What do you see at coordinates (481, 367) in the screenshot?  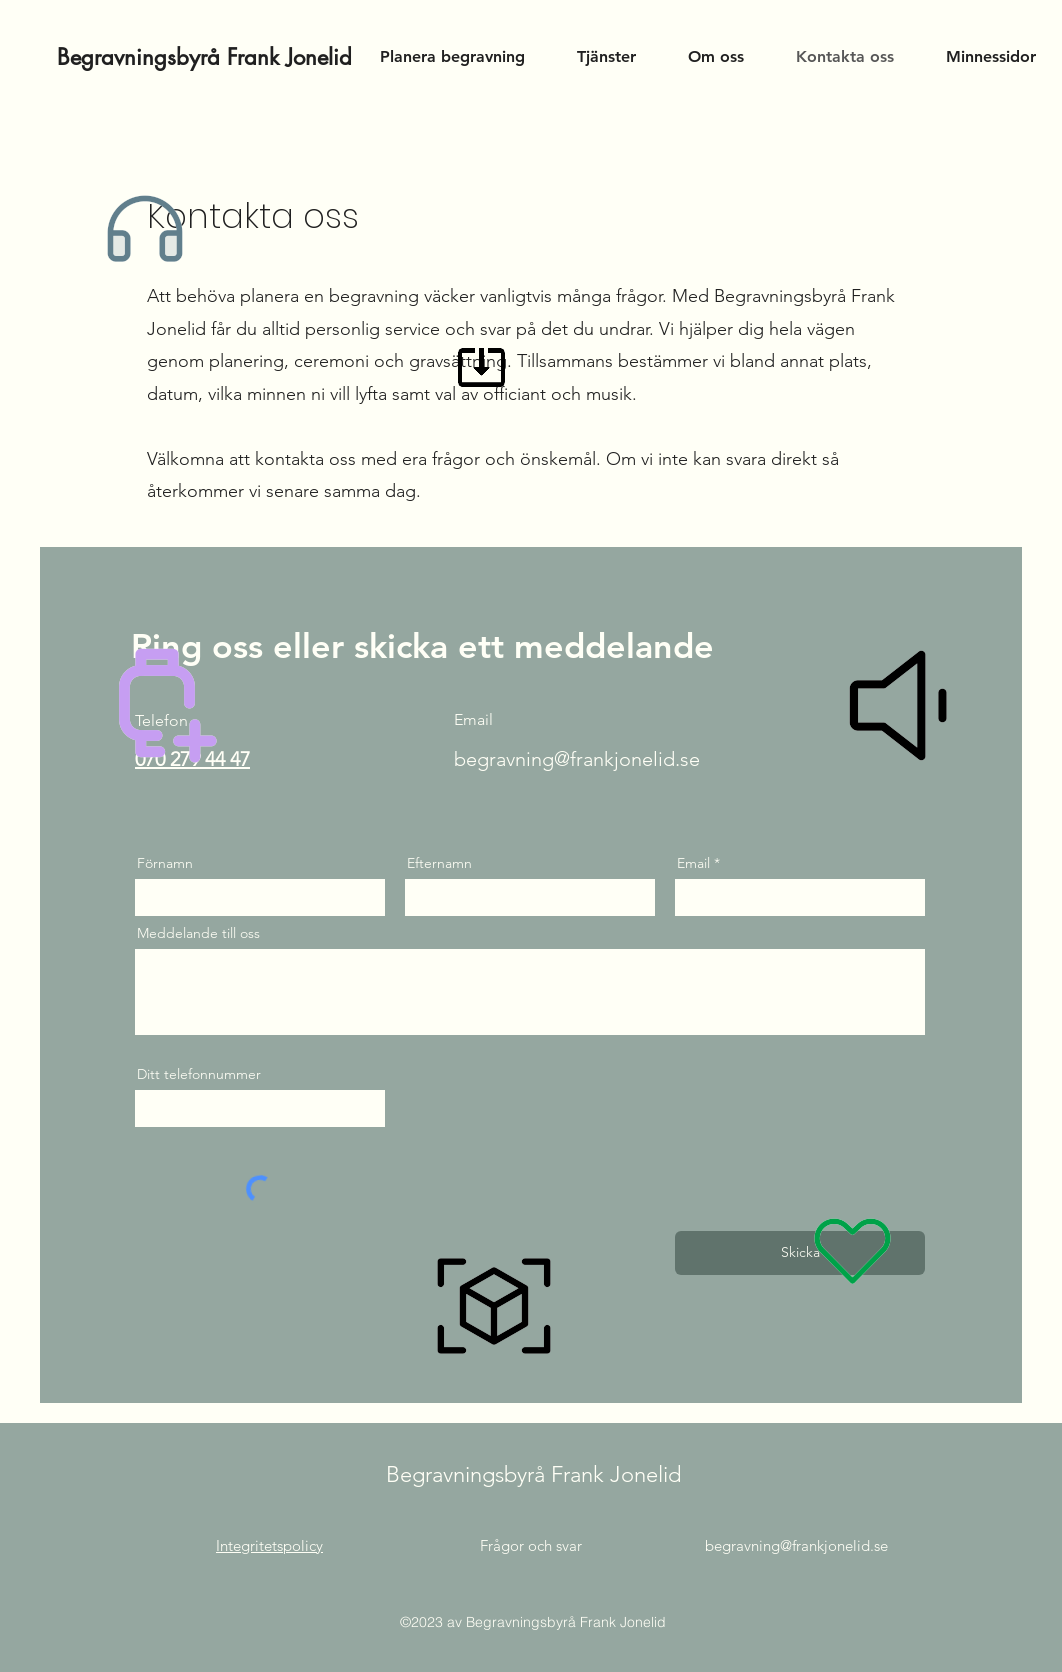 I see `download system update` at bounding box center [481, 367].